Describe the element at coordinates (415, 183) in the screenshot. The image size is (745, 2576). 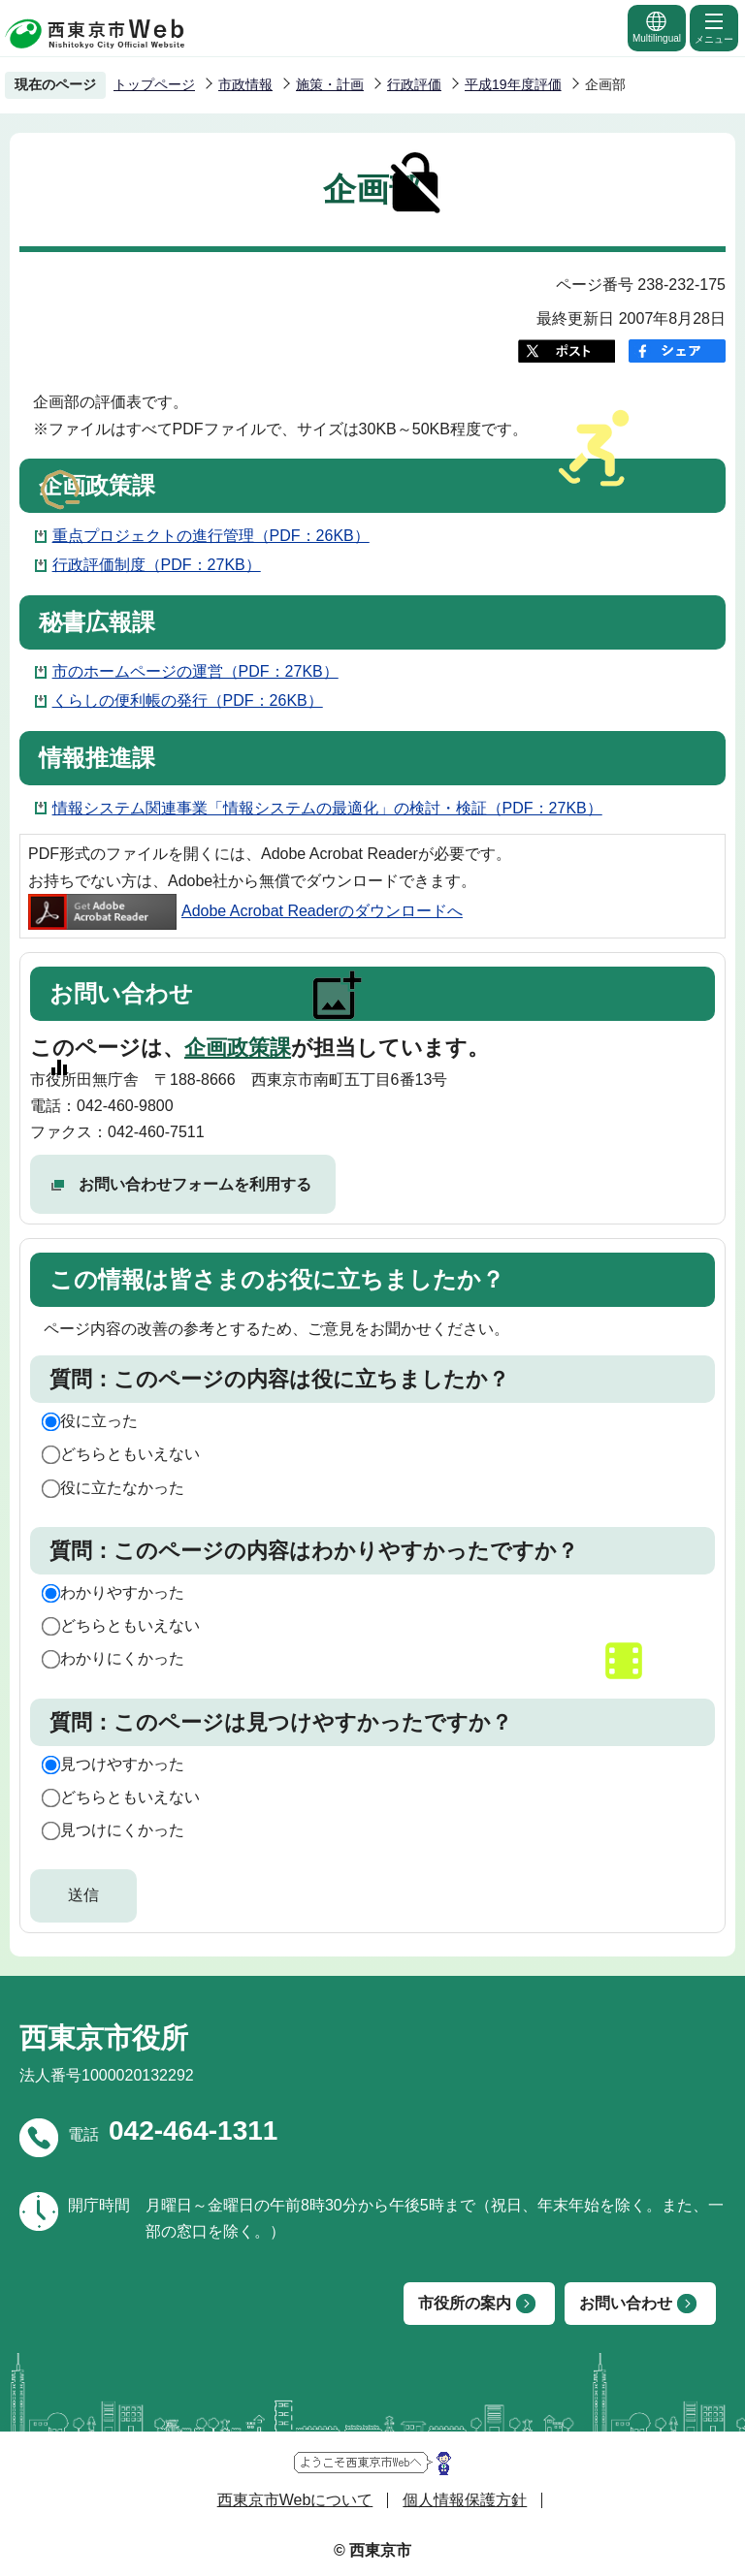
I see `indicates connection is not encrypted or secure` at that location.